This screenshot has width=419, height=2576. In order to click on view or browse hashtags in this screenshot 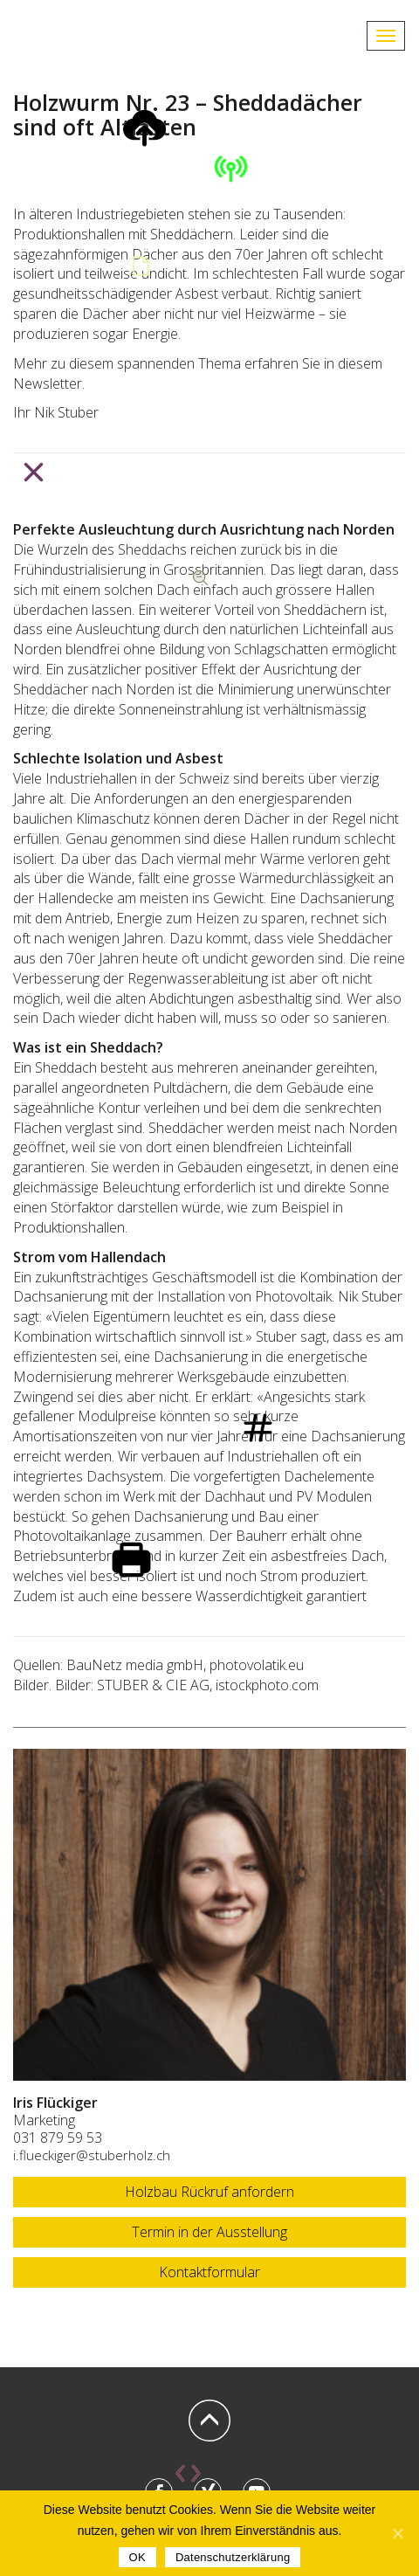, I will do `click(258, 1427)`.